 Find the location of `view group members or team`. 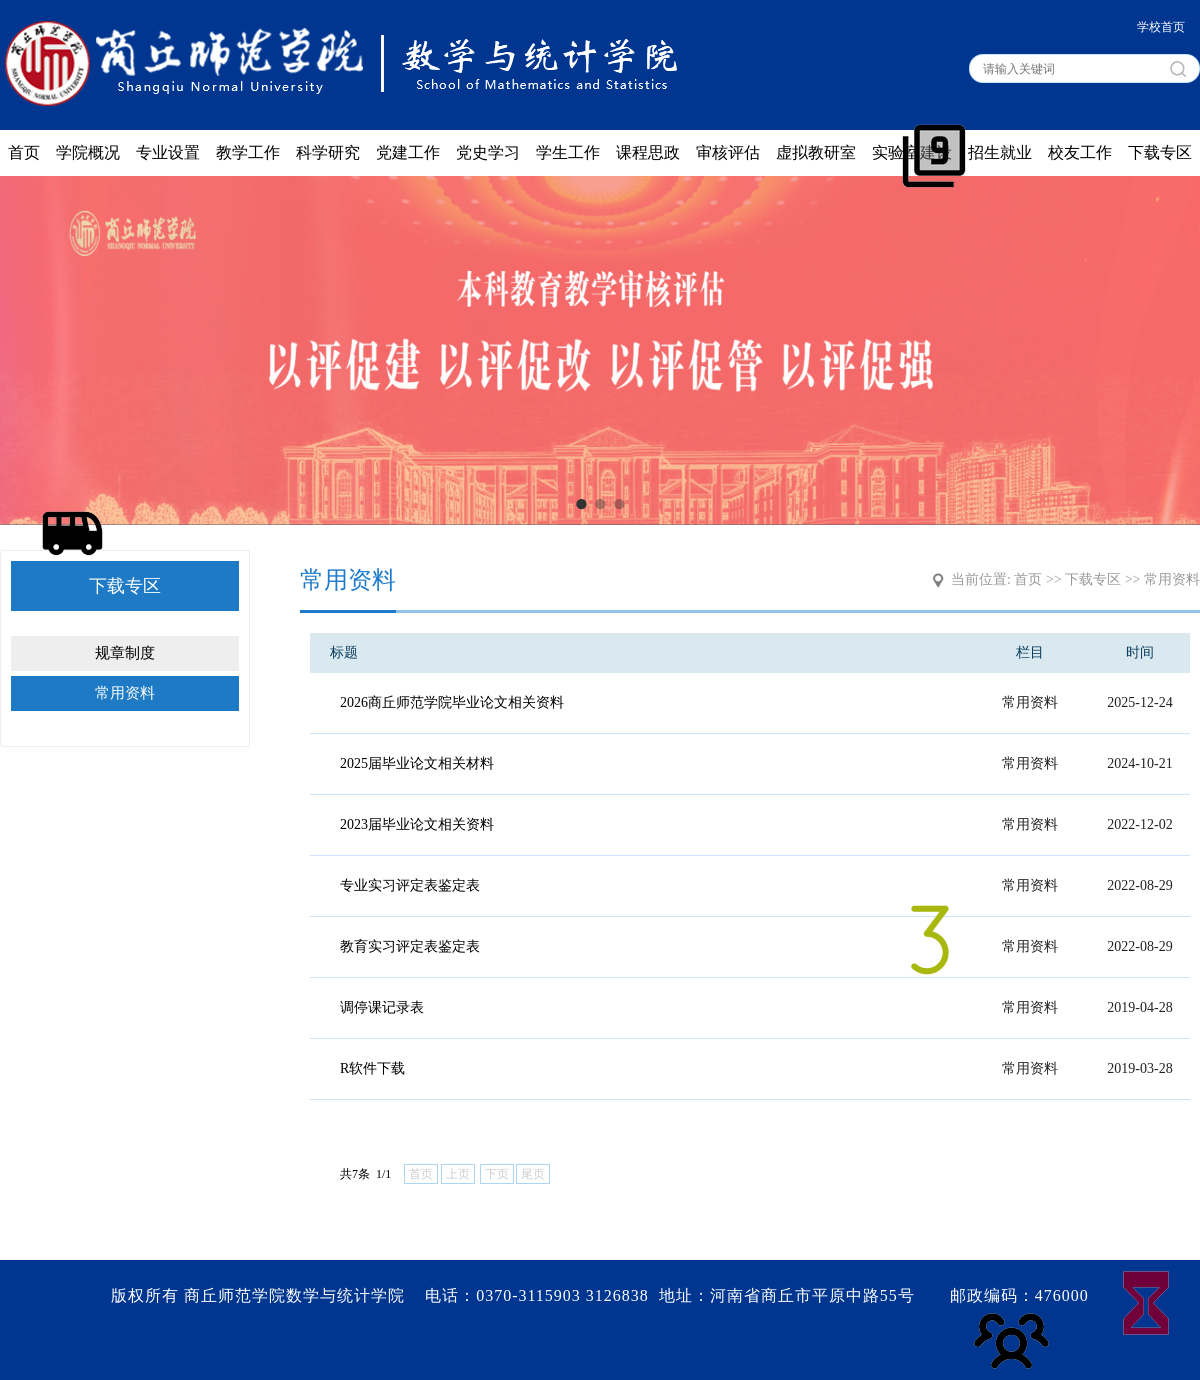

view group members or team is located at coordinates (1011, 1338).